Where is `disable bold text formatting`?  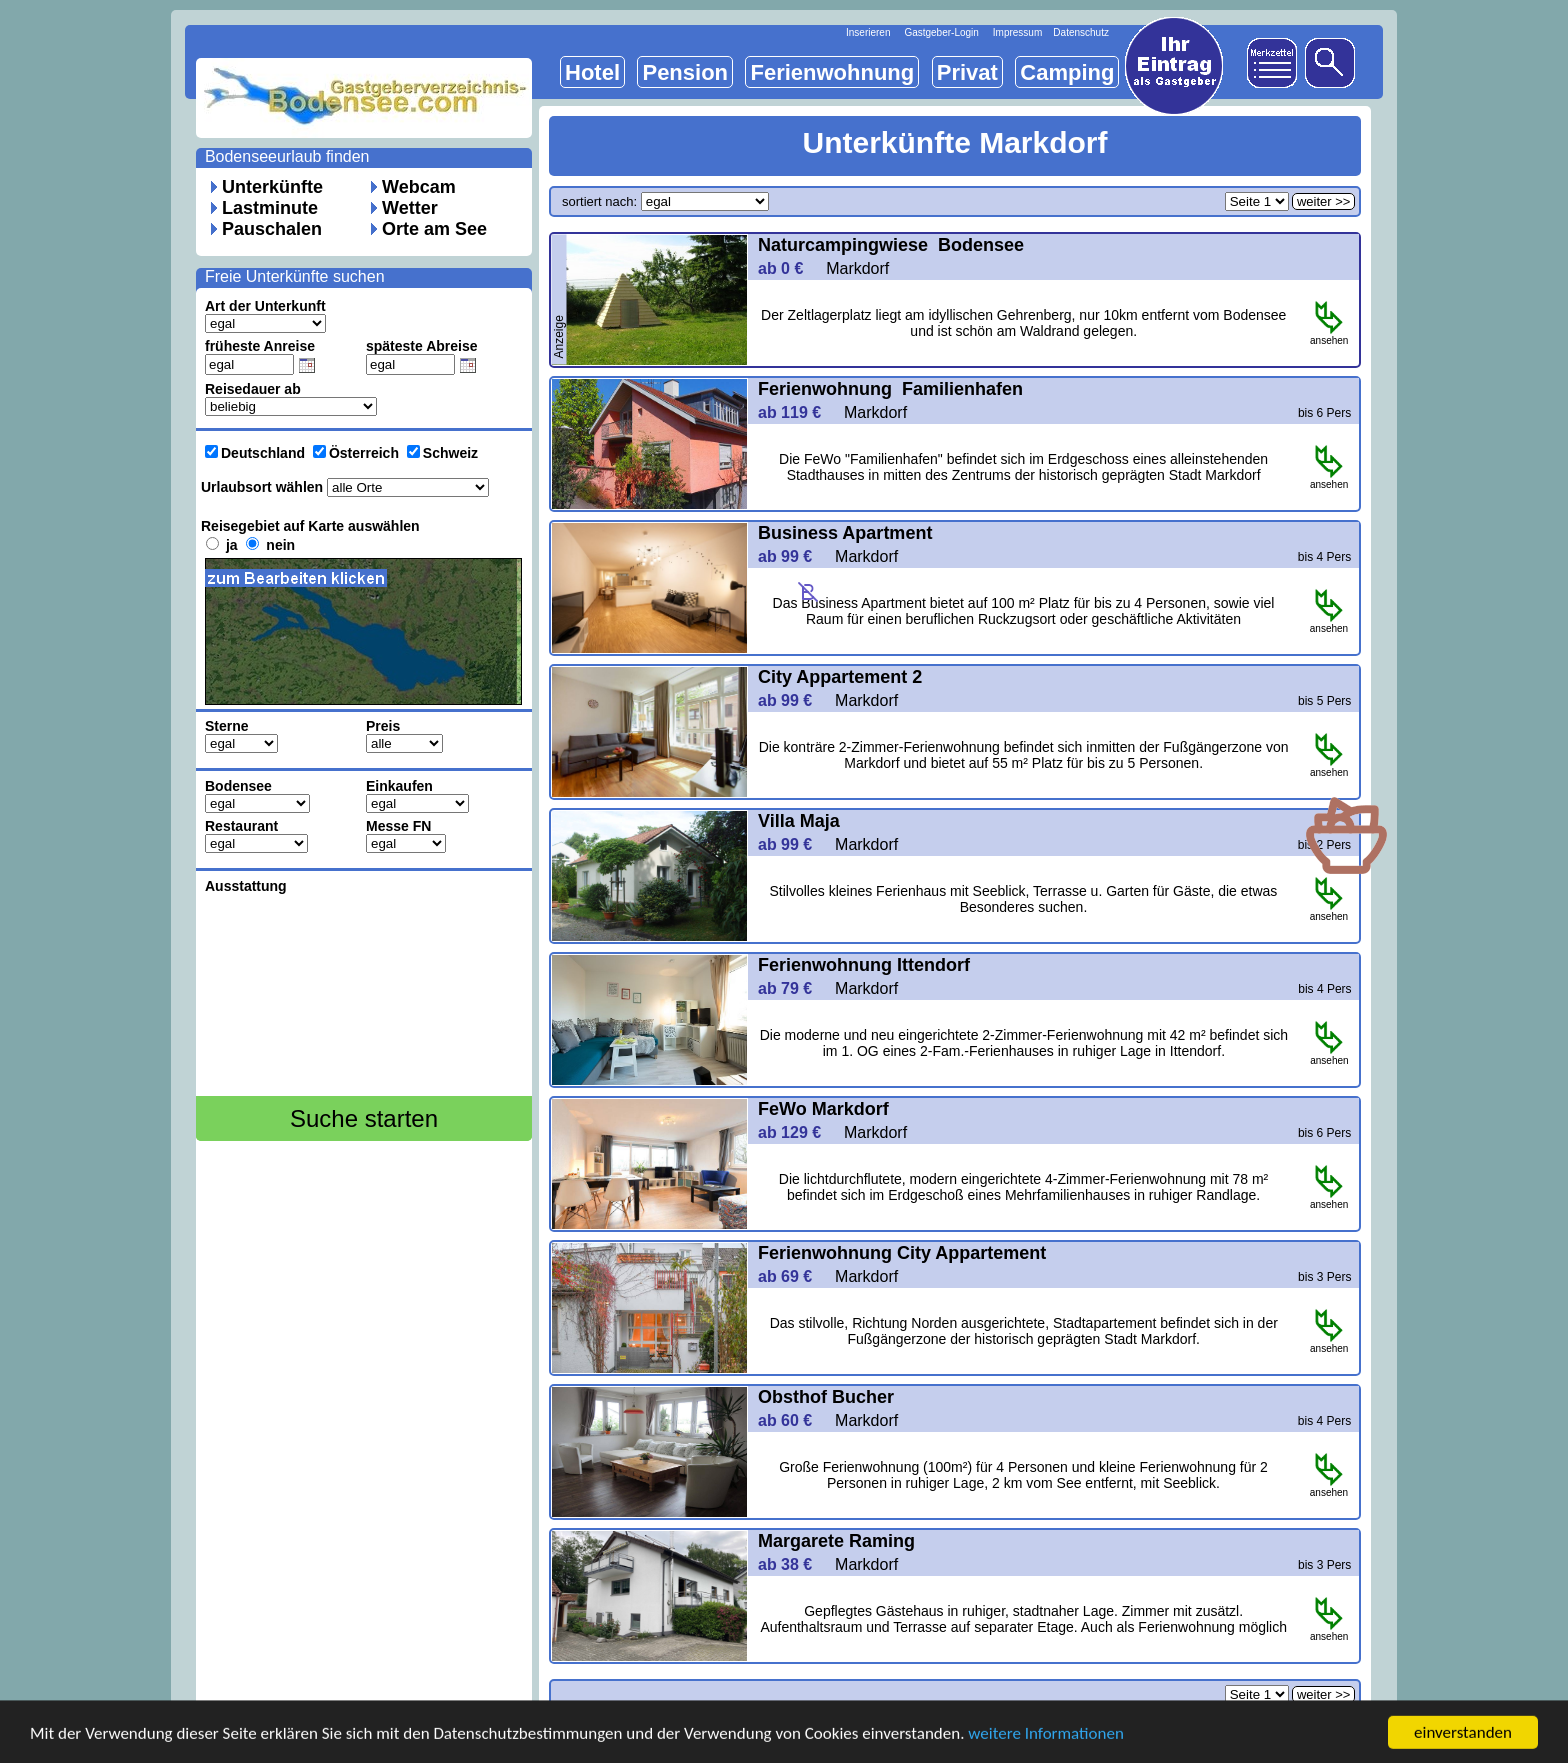
disable bold text formatting is located at coordinates (808, 592).